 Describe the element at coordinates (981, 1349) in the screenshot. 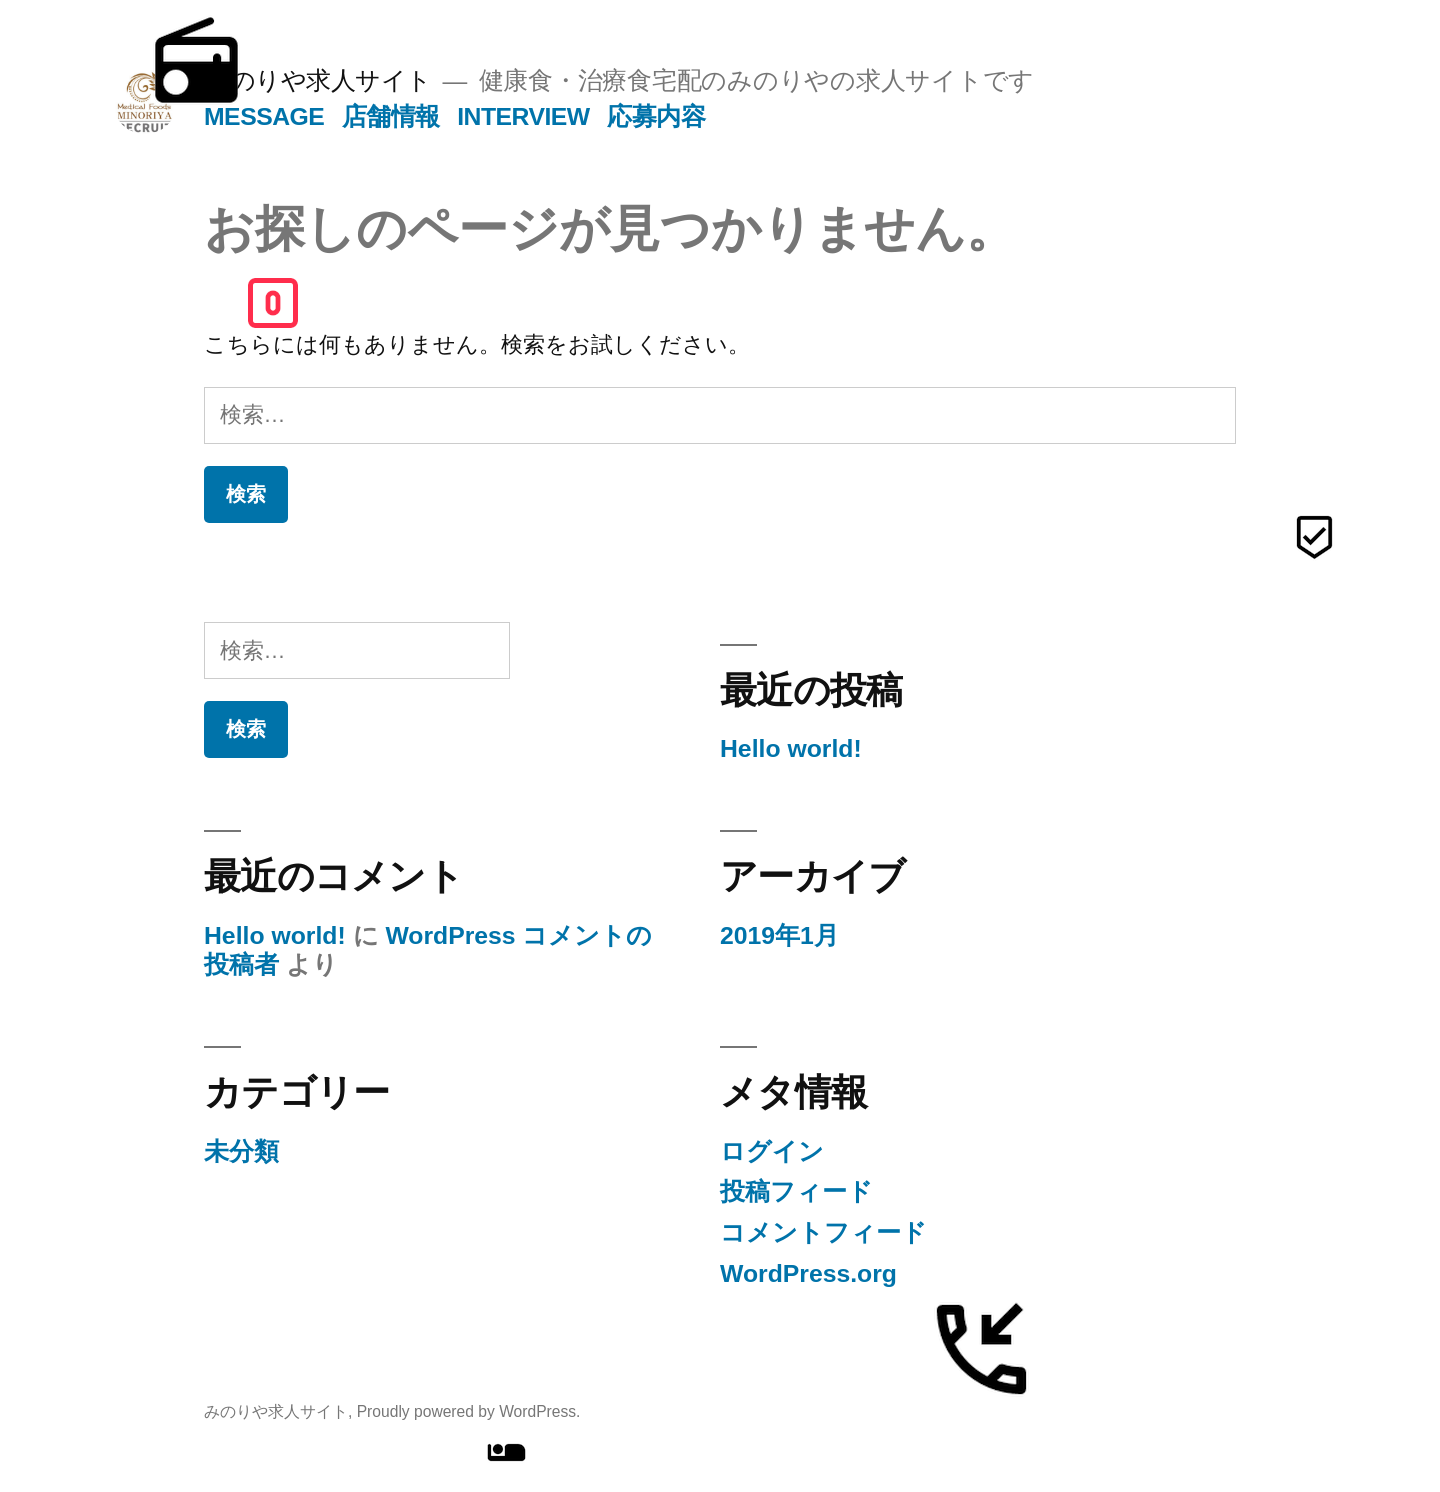

I see `indicates a missed call that needs to be returned` at that location.